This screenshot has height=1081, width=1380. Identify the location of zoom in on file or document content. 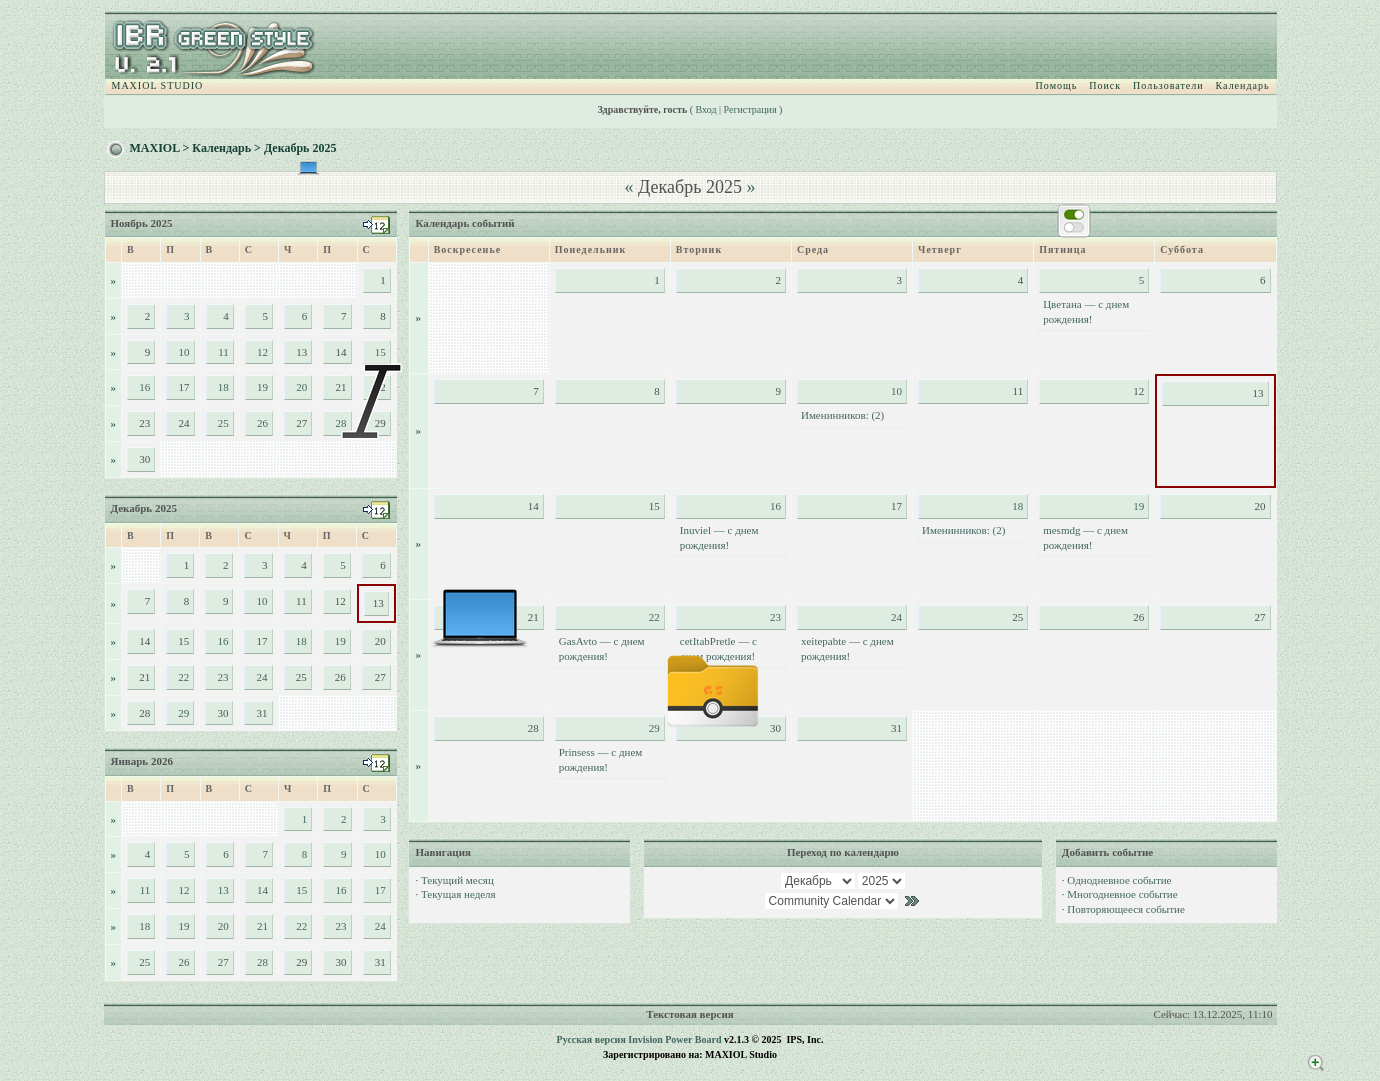
(1316, 1063).